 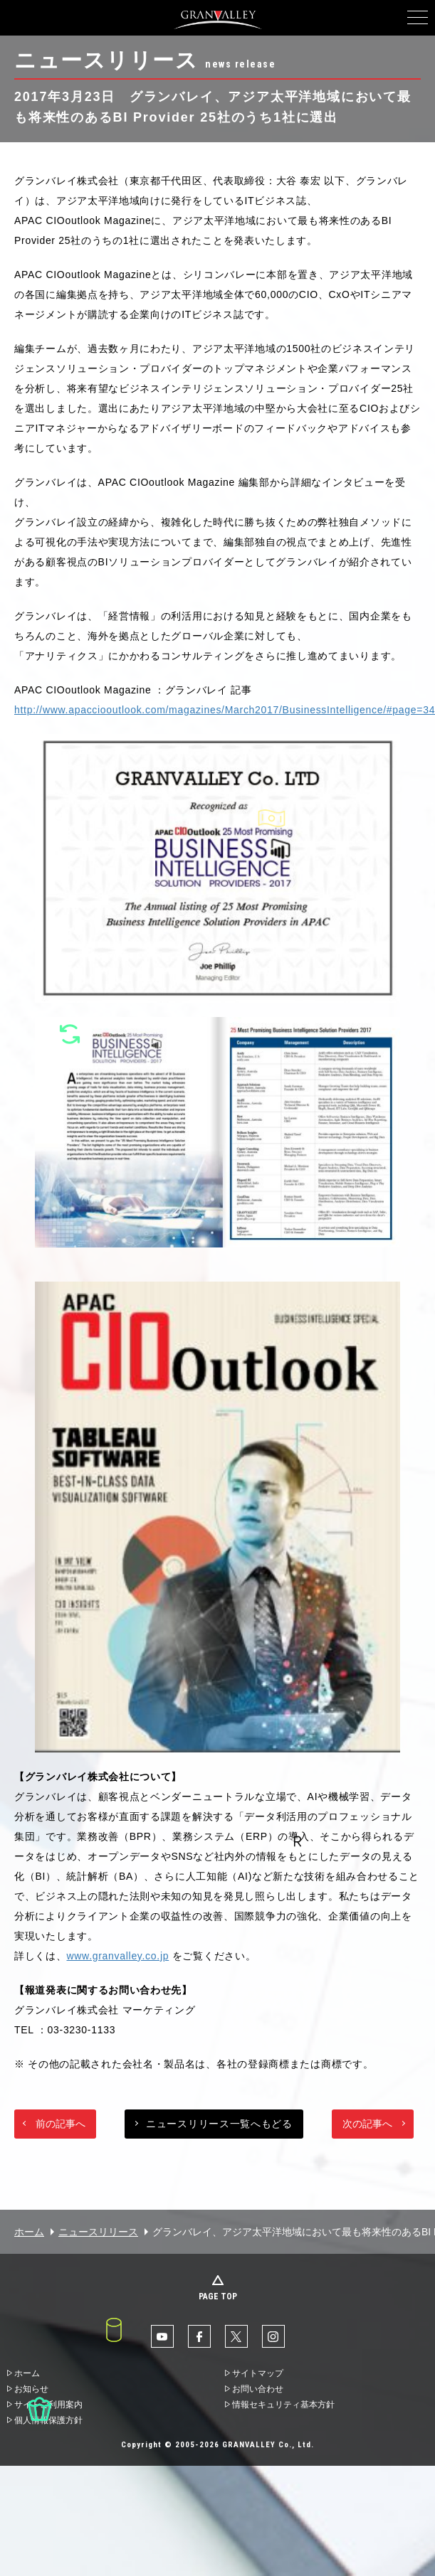 What do you see at coordinates (70, 1034) in the screenshot?
I see `refresh or reload content` at bounding box center [70, 1034].